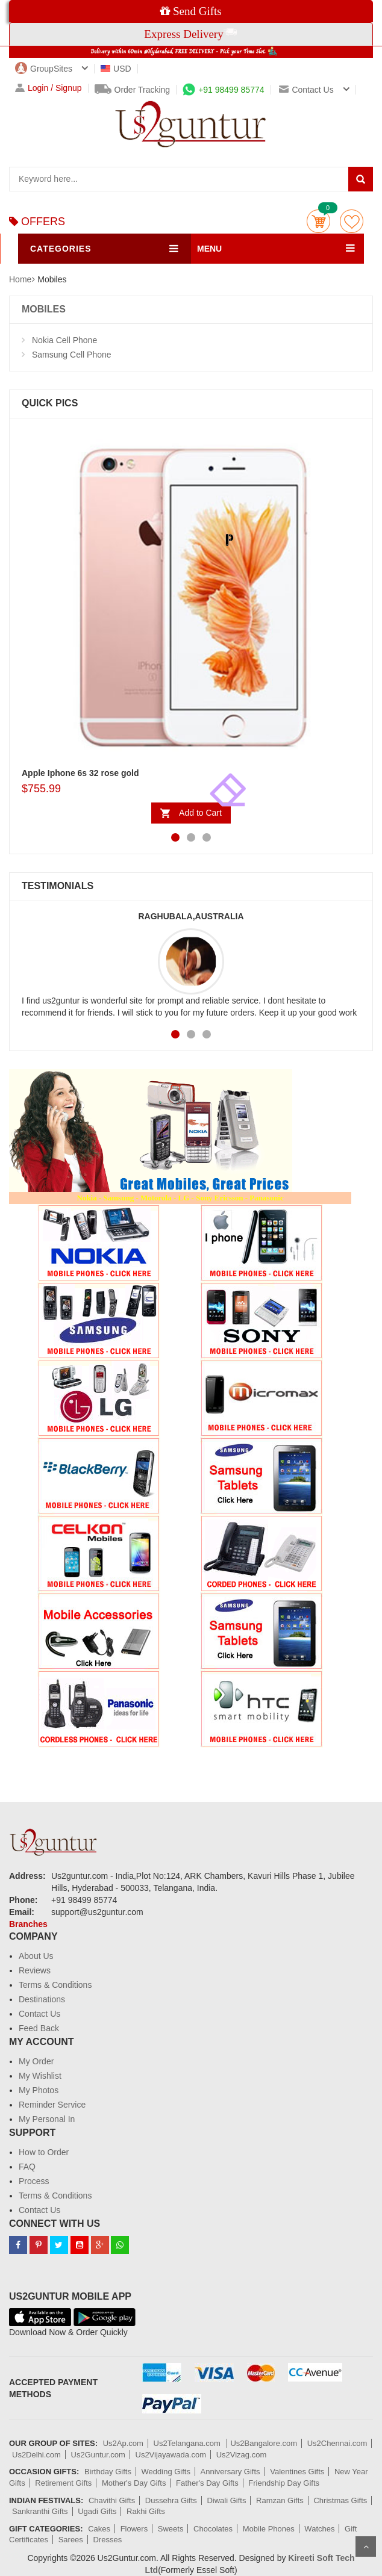 This screenshot has height=2576, width=382. Describe the element at coordinates (229, 790) in the screenshot. I see `erase or delete selected content` at that location.